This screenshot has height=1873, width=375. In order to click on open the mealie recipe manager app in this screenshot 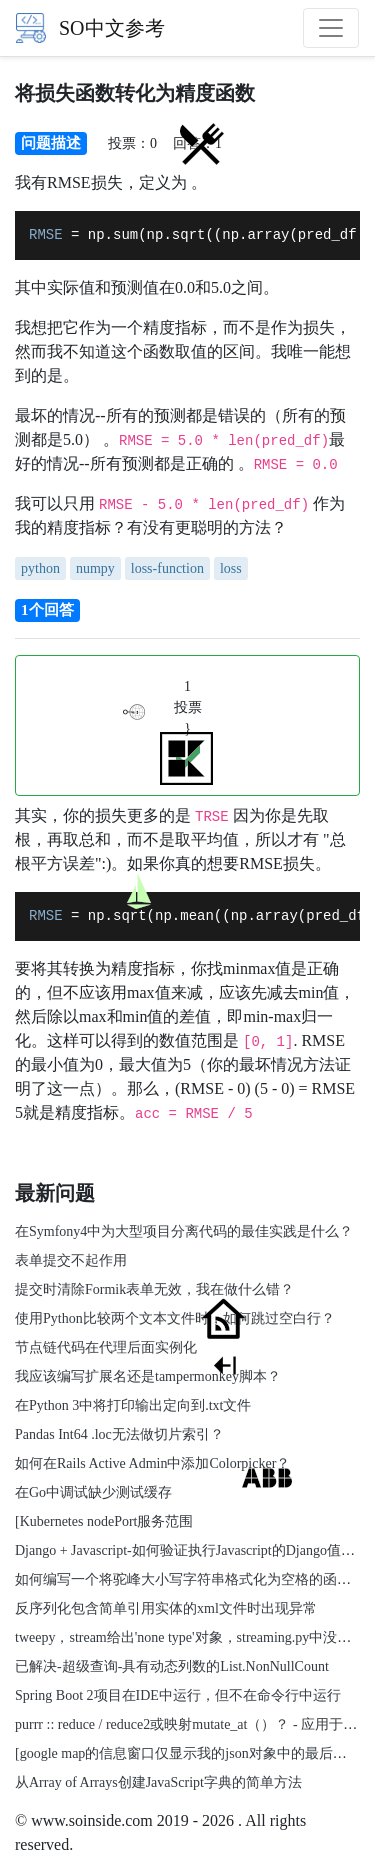, I will do `click(202, 144)`.